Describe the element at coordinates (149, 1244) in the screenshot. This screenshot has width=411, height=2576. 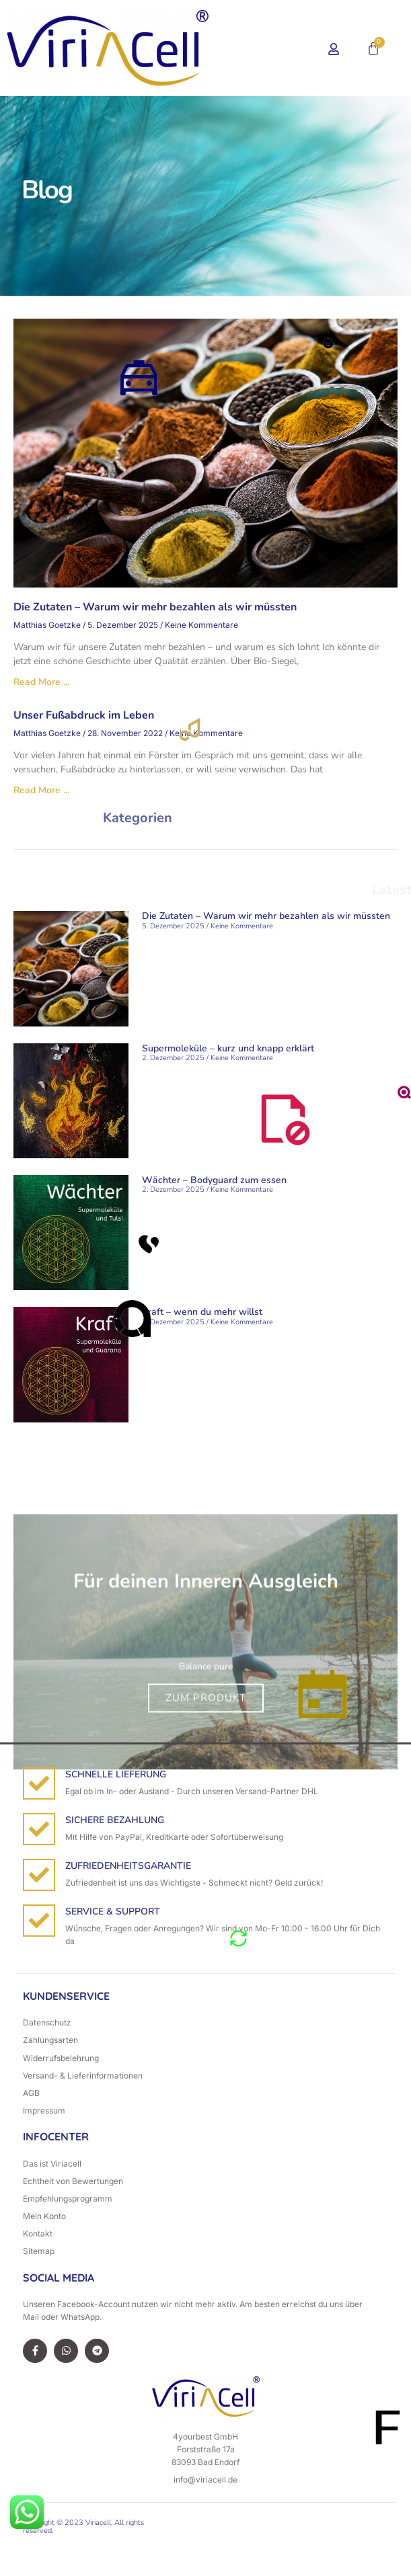
I see `visit the Soriana website or app` at that location.